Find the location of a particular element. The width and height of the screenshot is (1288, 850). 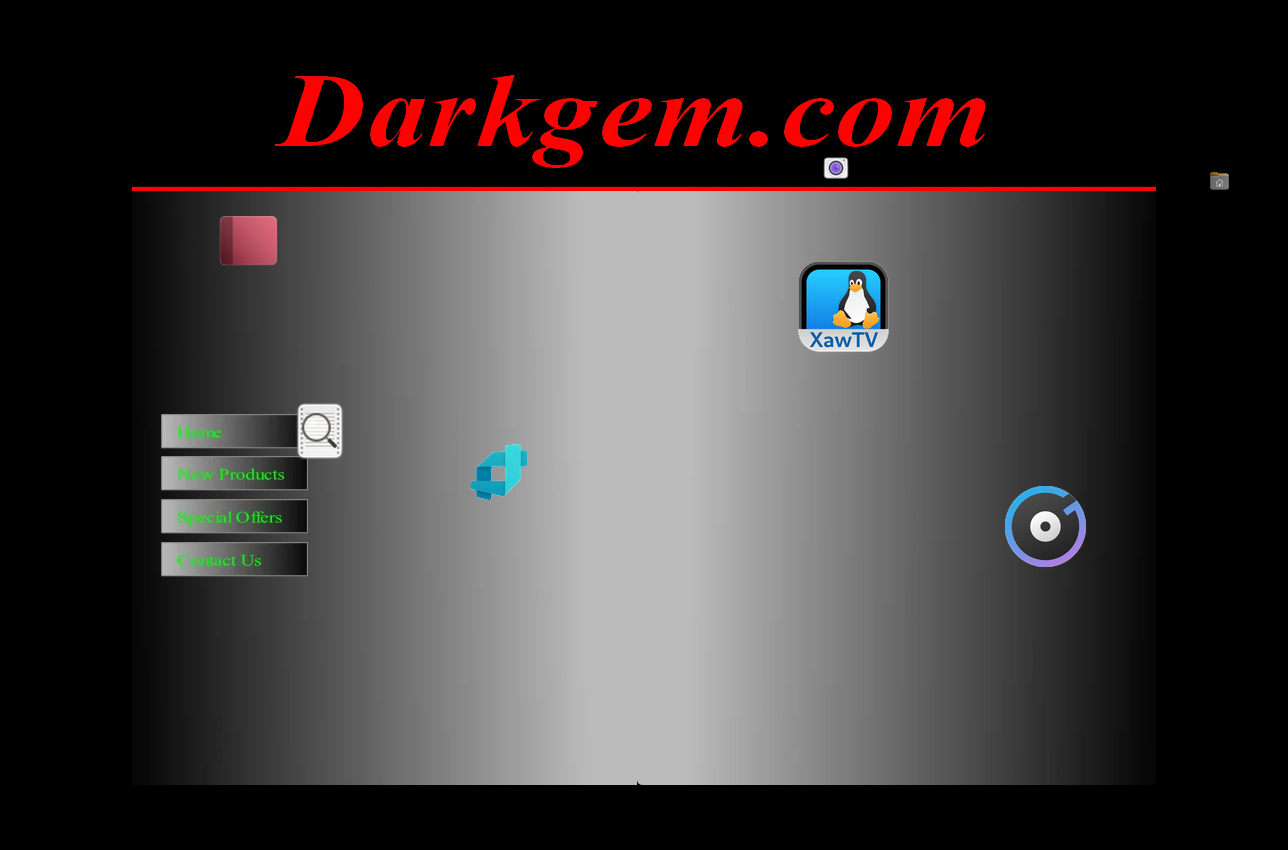

access your home folder is located at coordinates (1219, 180).